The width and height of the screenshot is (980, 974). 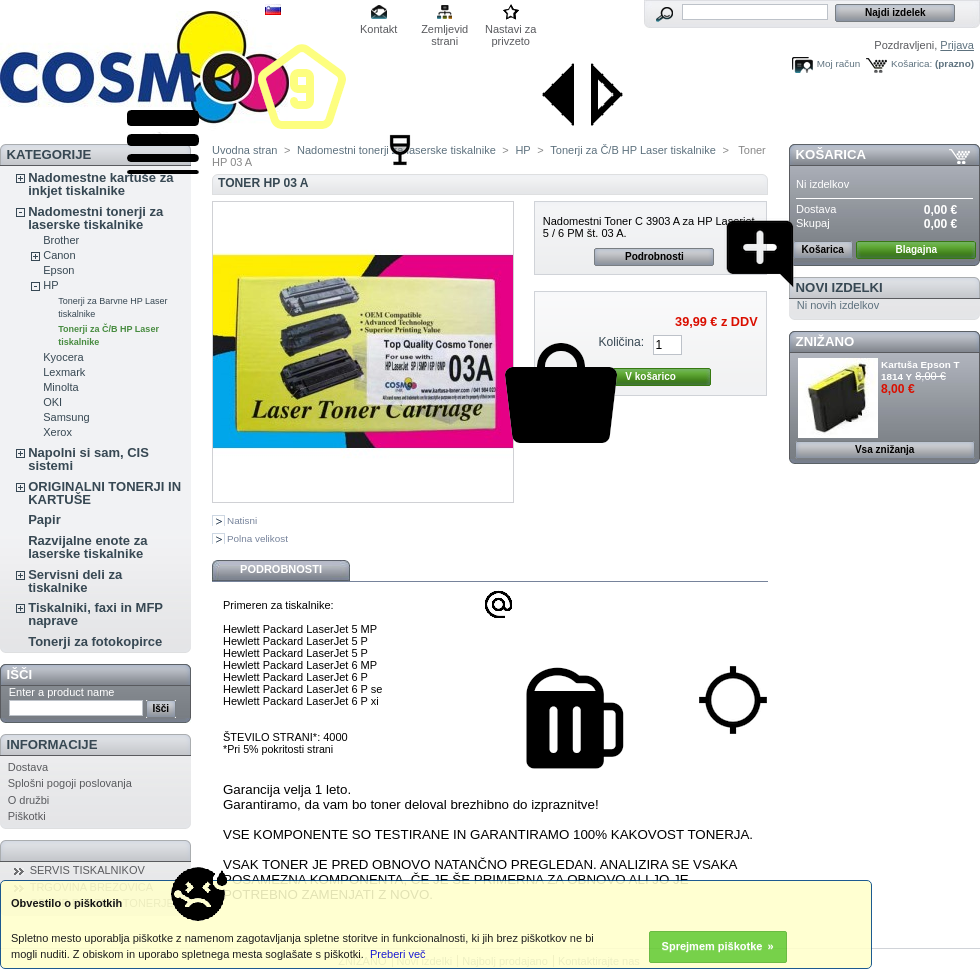 I want to click on find nearby wine bars or restaurants, so click(x=400, y=150).